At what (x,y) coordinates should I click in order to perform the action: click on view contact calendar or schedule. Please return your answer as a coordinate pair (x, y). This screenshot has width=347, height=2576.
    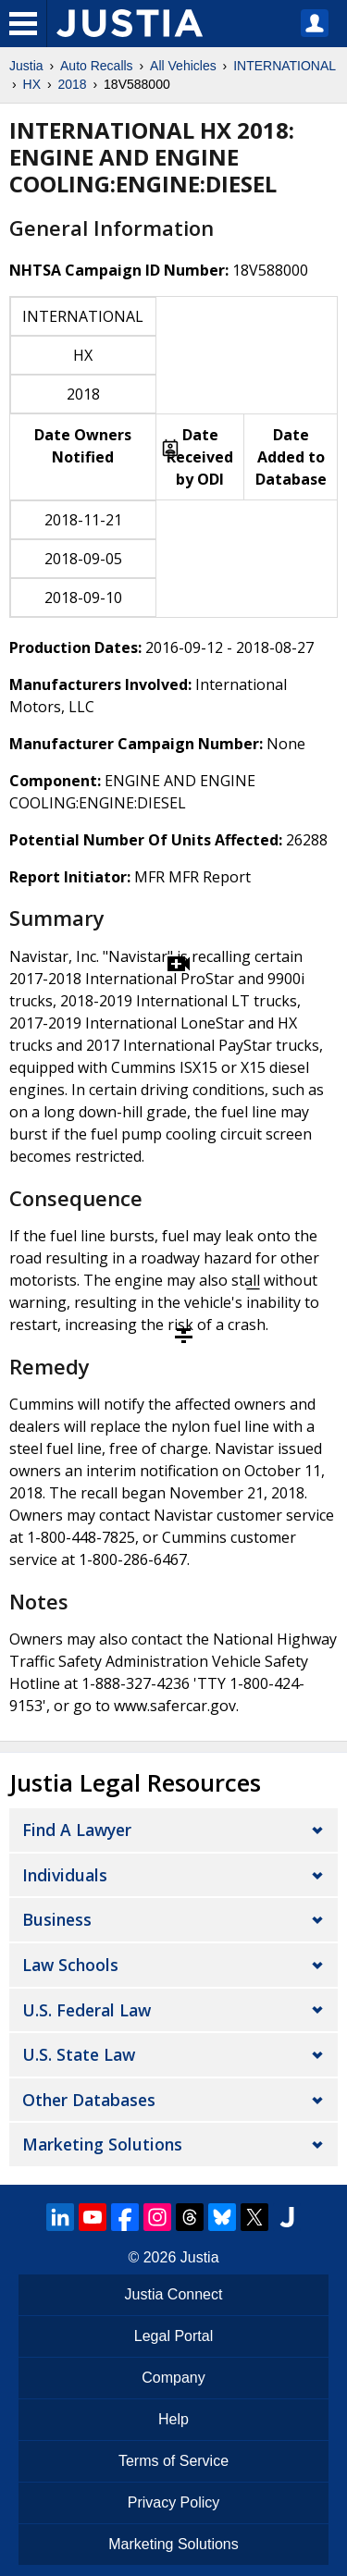
    Looking at the image, I should click on (170, 449).